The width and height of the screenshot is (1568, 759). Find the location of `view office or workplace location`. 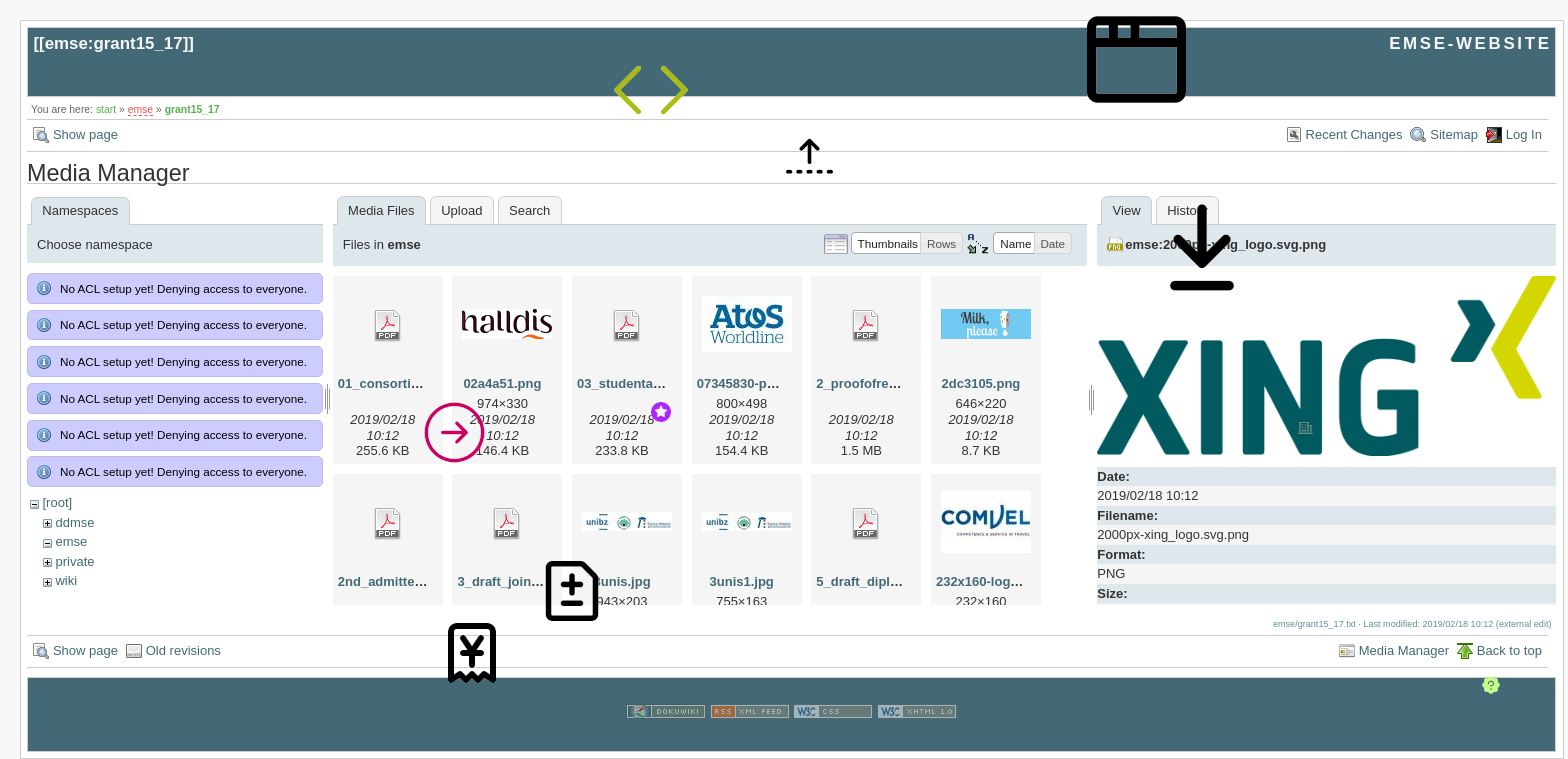

view office or workplace location is located at coordinates (1305, 428).